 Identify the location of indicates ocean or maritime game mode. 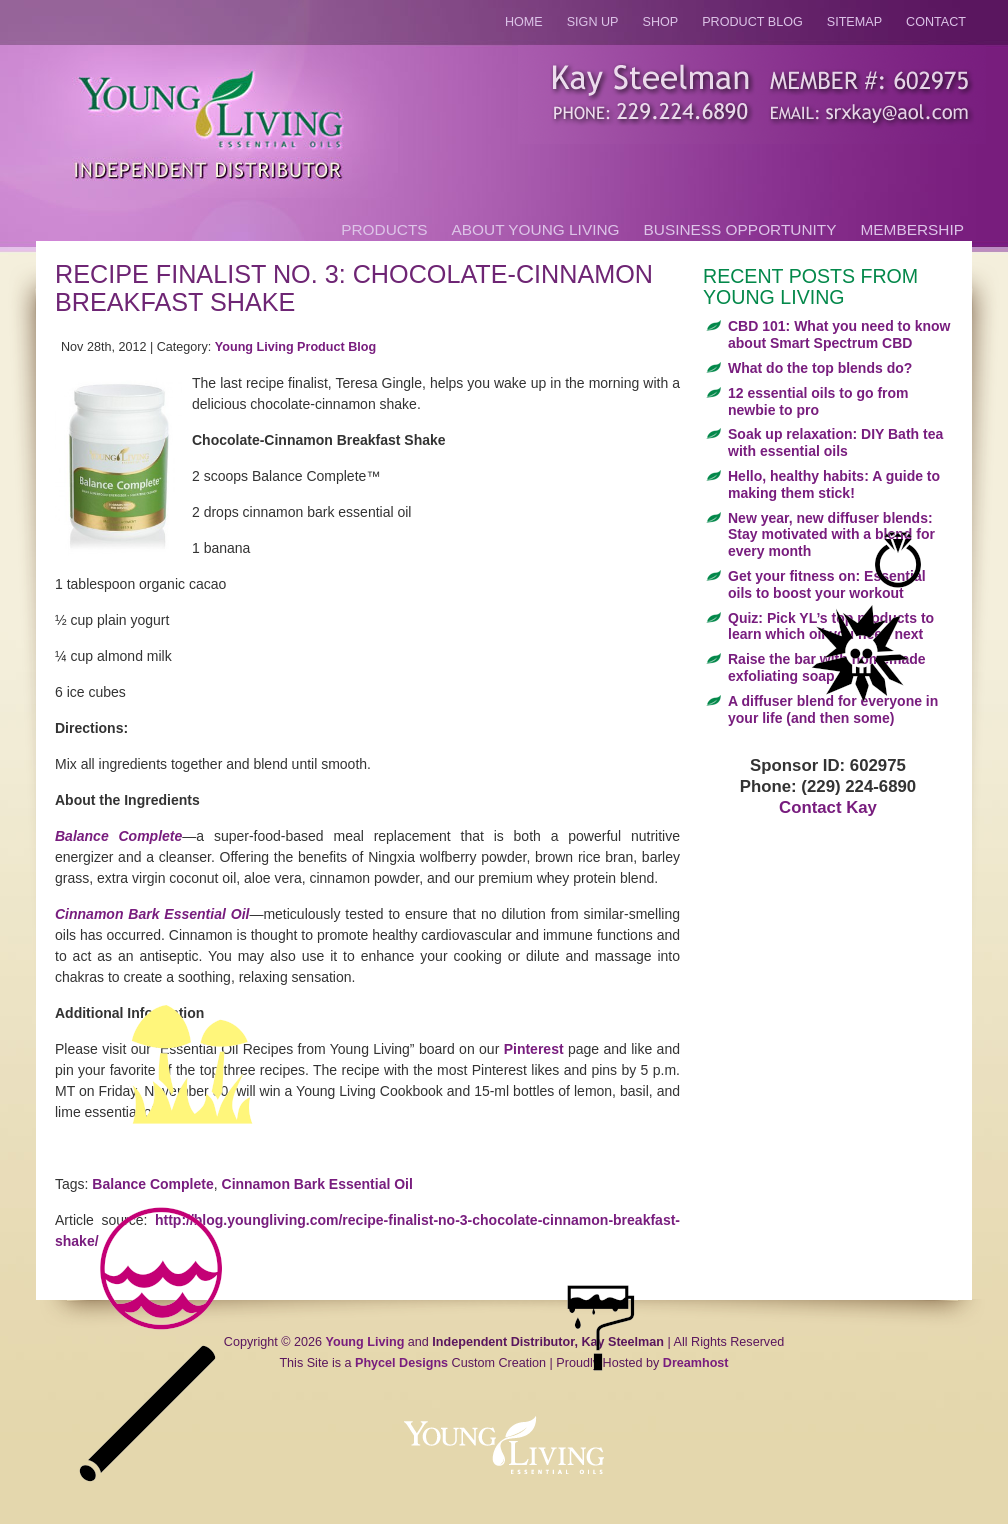
(161, 1269).